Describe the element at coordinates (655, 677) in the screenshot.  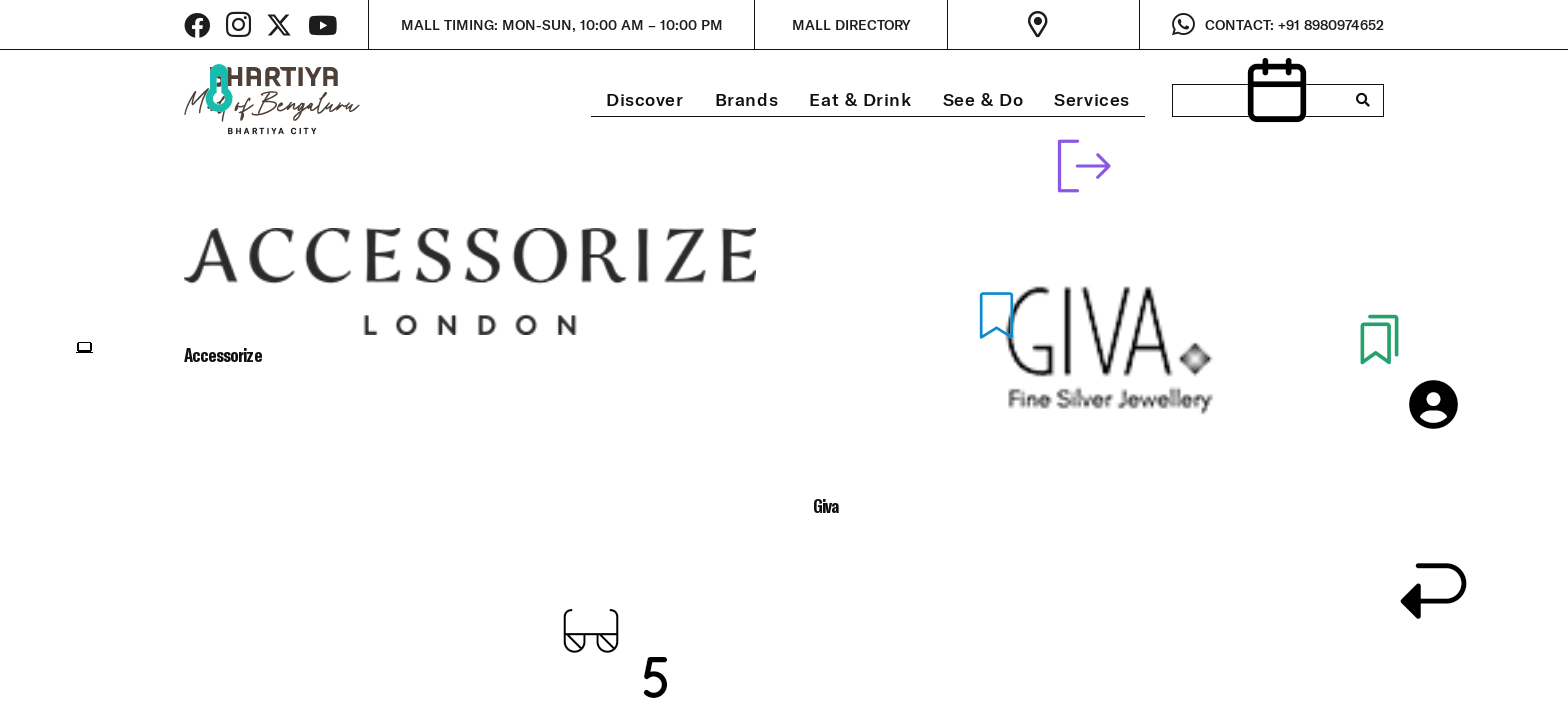
I see `indicates the number five in a list or sequence` at that location.